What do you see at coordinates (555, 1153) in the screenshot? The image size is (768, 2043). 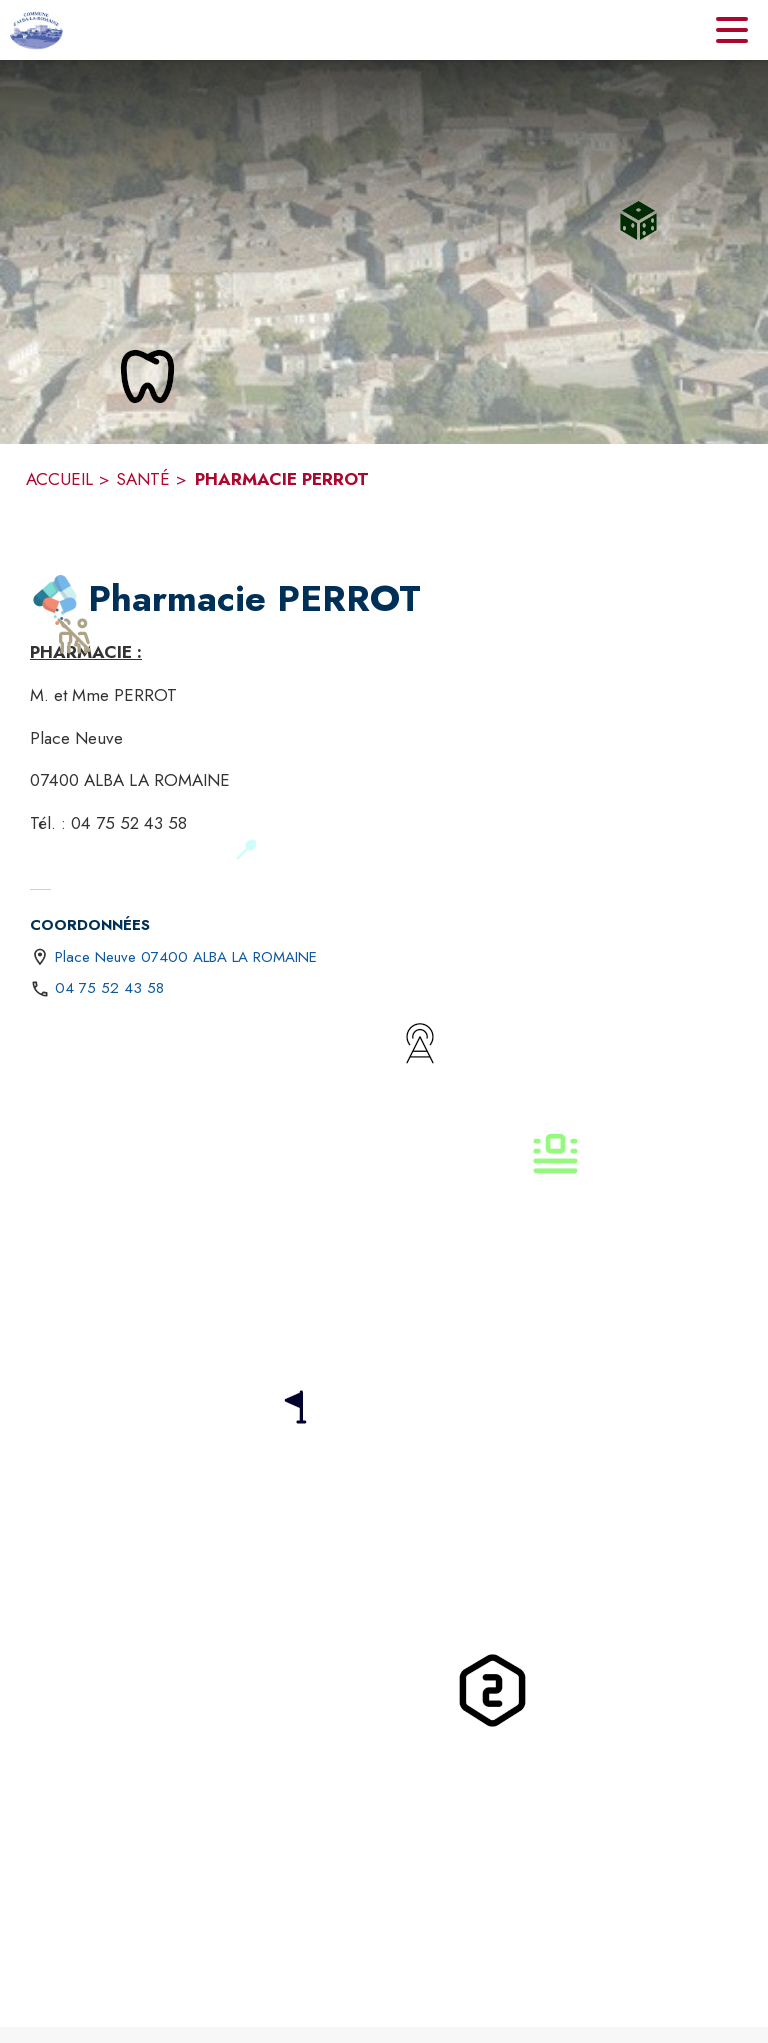 I see `center-align an element within its container` at bounding box center [555, 1153].